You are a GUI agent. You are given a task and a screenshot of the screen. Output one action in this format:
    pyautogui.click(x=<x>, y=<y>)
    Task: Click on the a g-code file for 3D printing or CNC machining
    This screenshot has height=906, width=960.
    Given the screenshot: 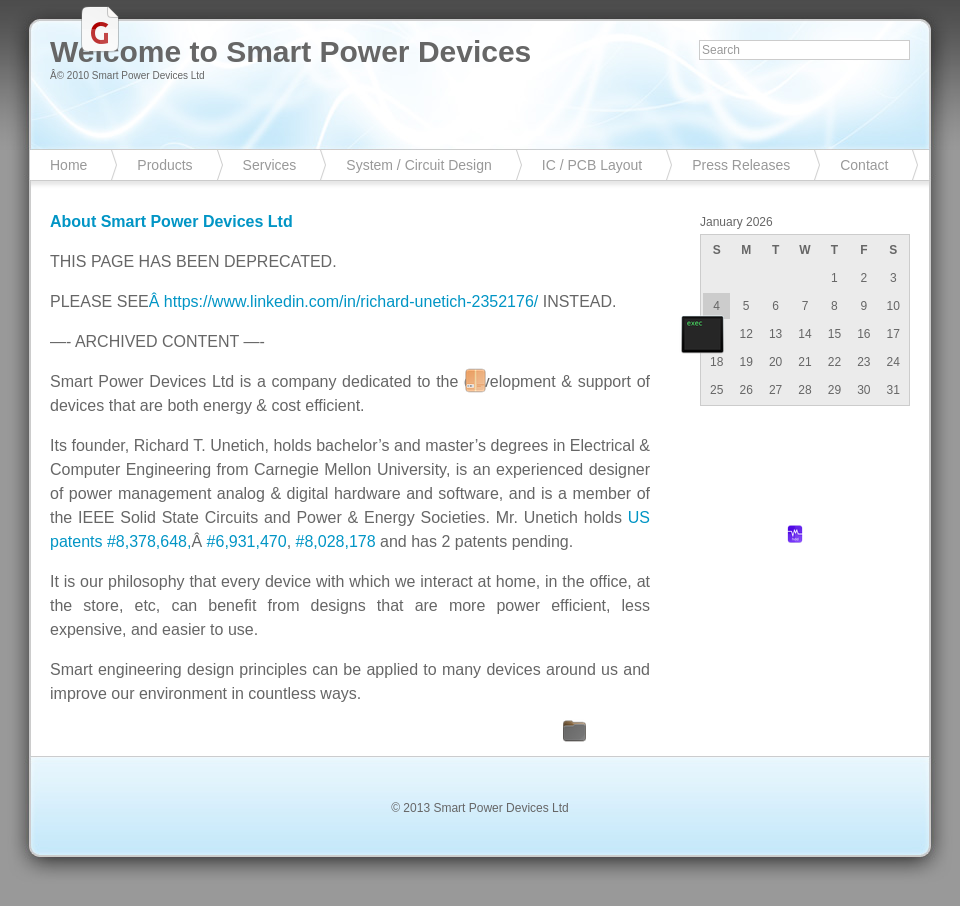 What is the action you would take?
    pyautogui.click(x=100, y=29)
    